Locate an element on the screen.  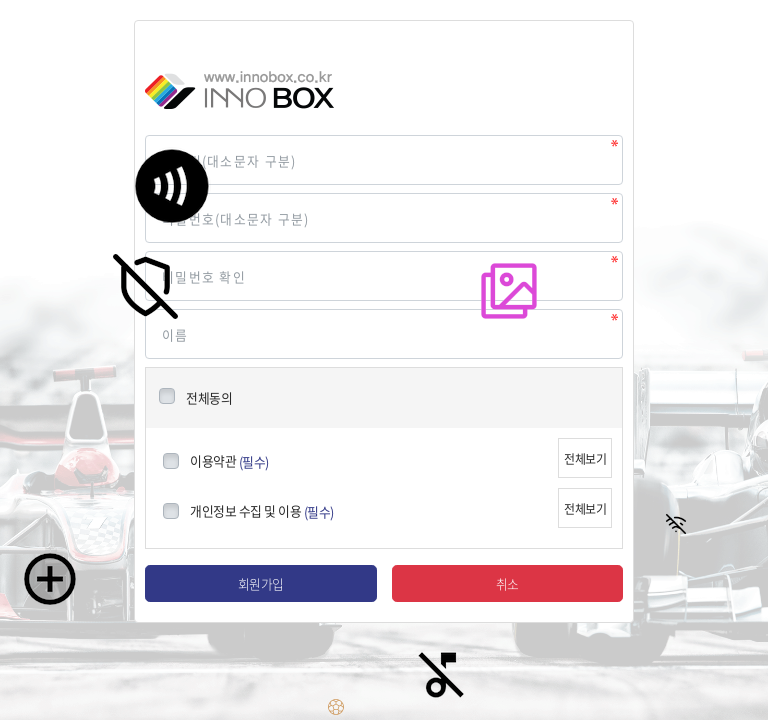
indicates wifi is currently disabled is located at coordinates (676, 524).